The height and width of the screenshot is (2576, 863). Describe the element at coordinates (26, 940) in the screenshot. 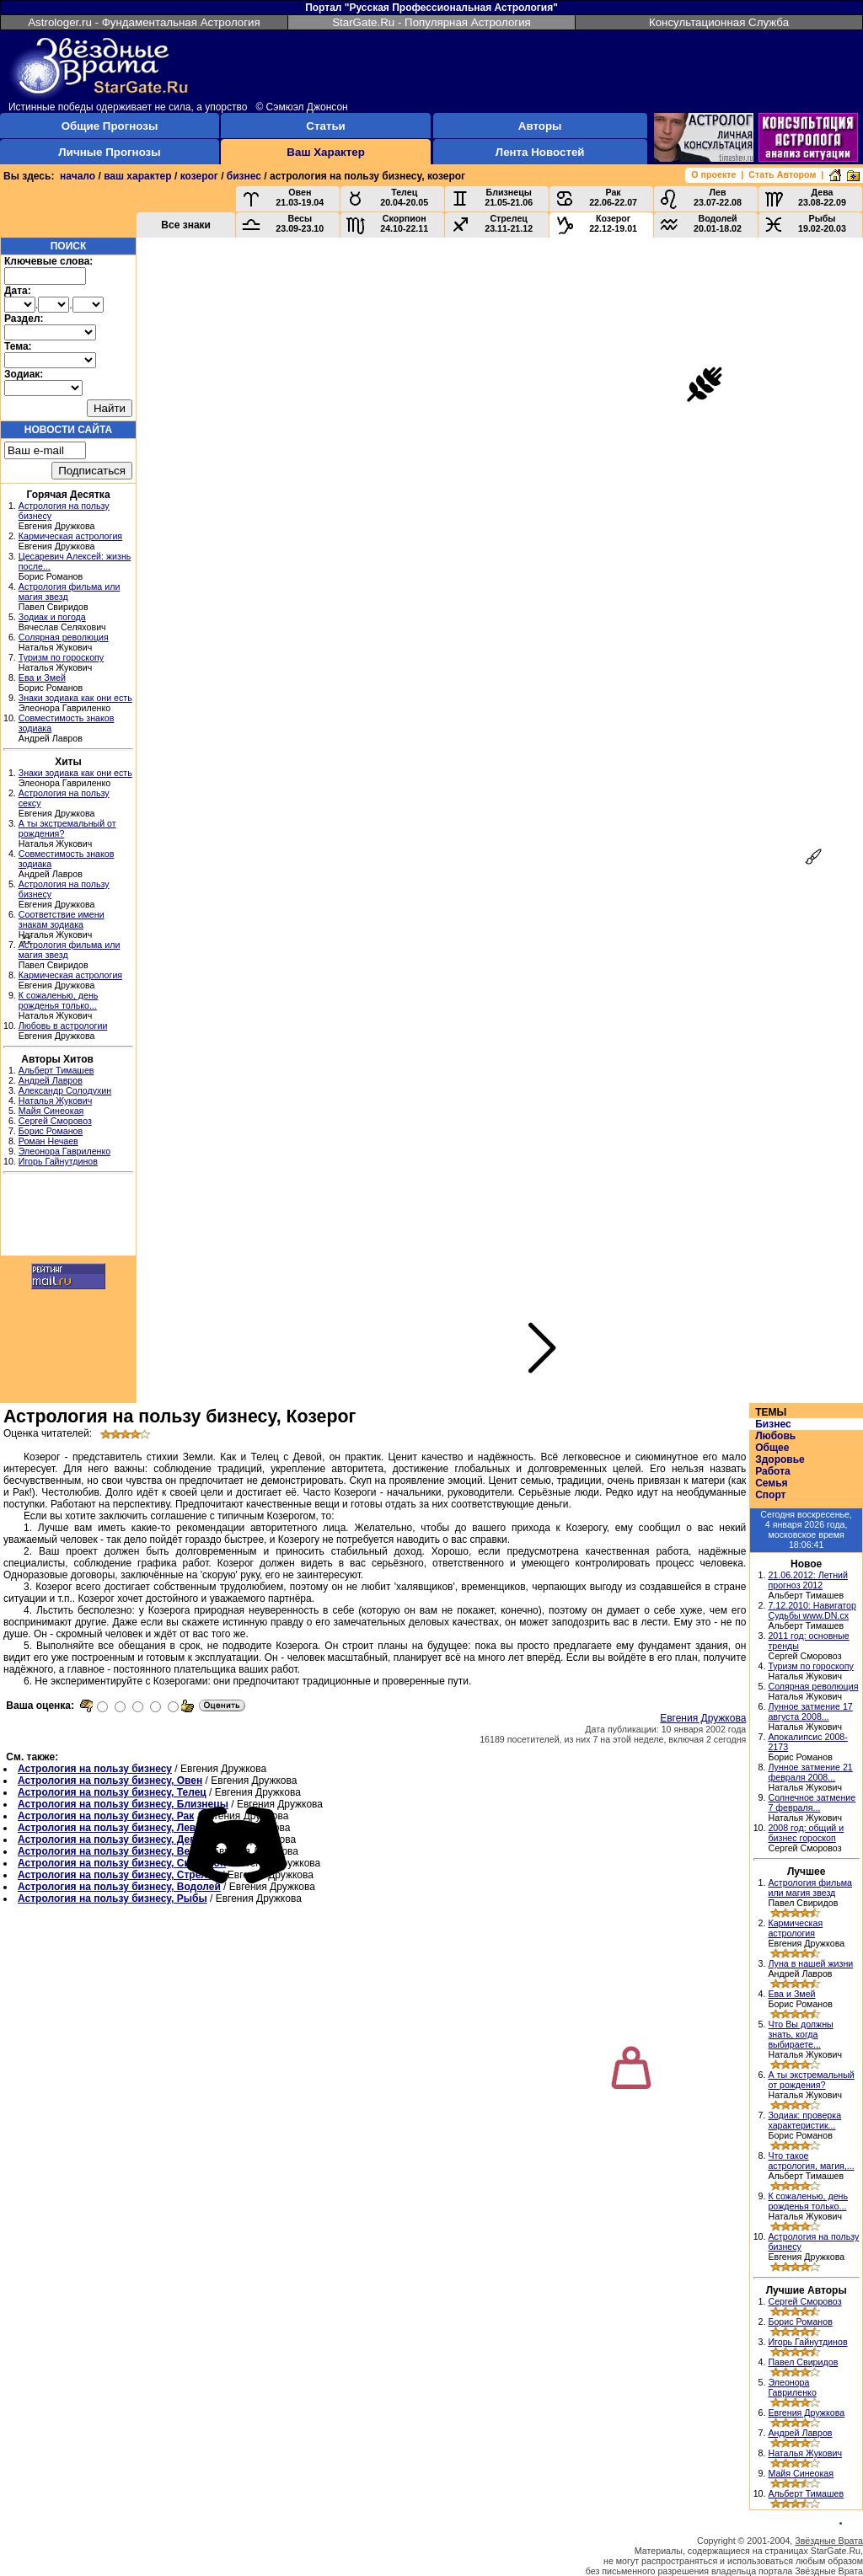

I see `exit fullscreen mode` at that location.